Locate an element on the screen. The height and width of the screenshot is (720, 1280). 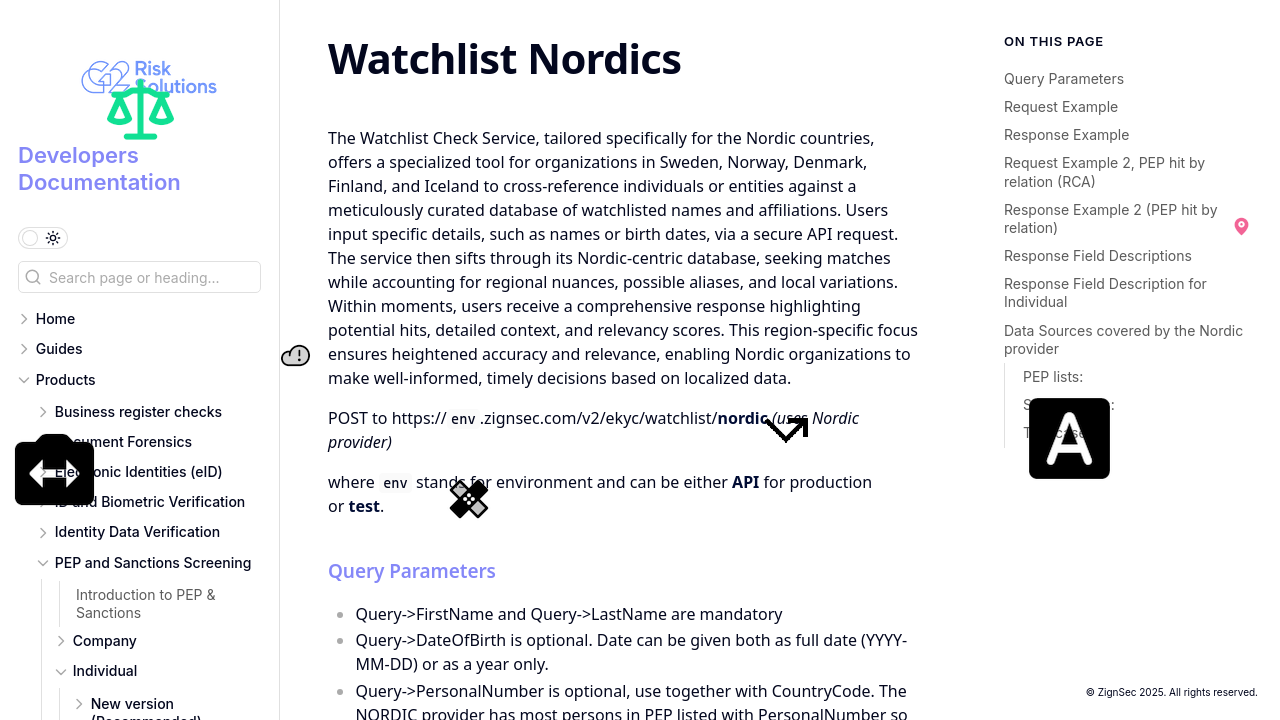
view license or legal information is located at coordinates (140, 112).